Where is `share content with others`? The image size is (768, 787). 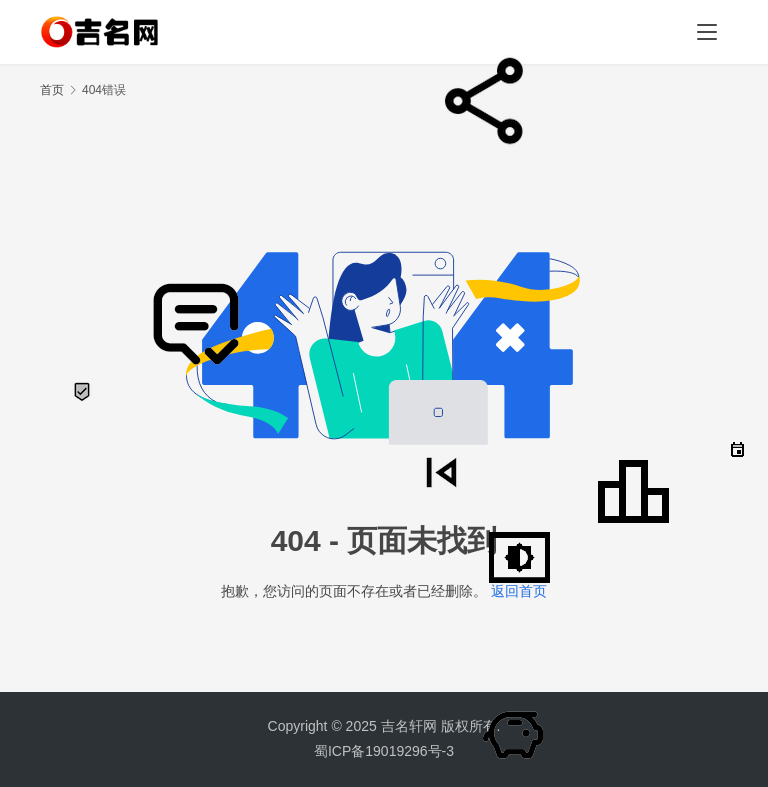
share content with others is located at coordinates (484, 101).